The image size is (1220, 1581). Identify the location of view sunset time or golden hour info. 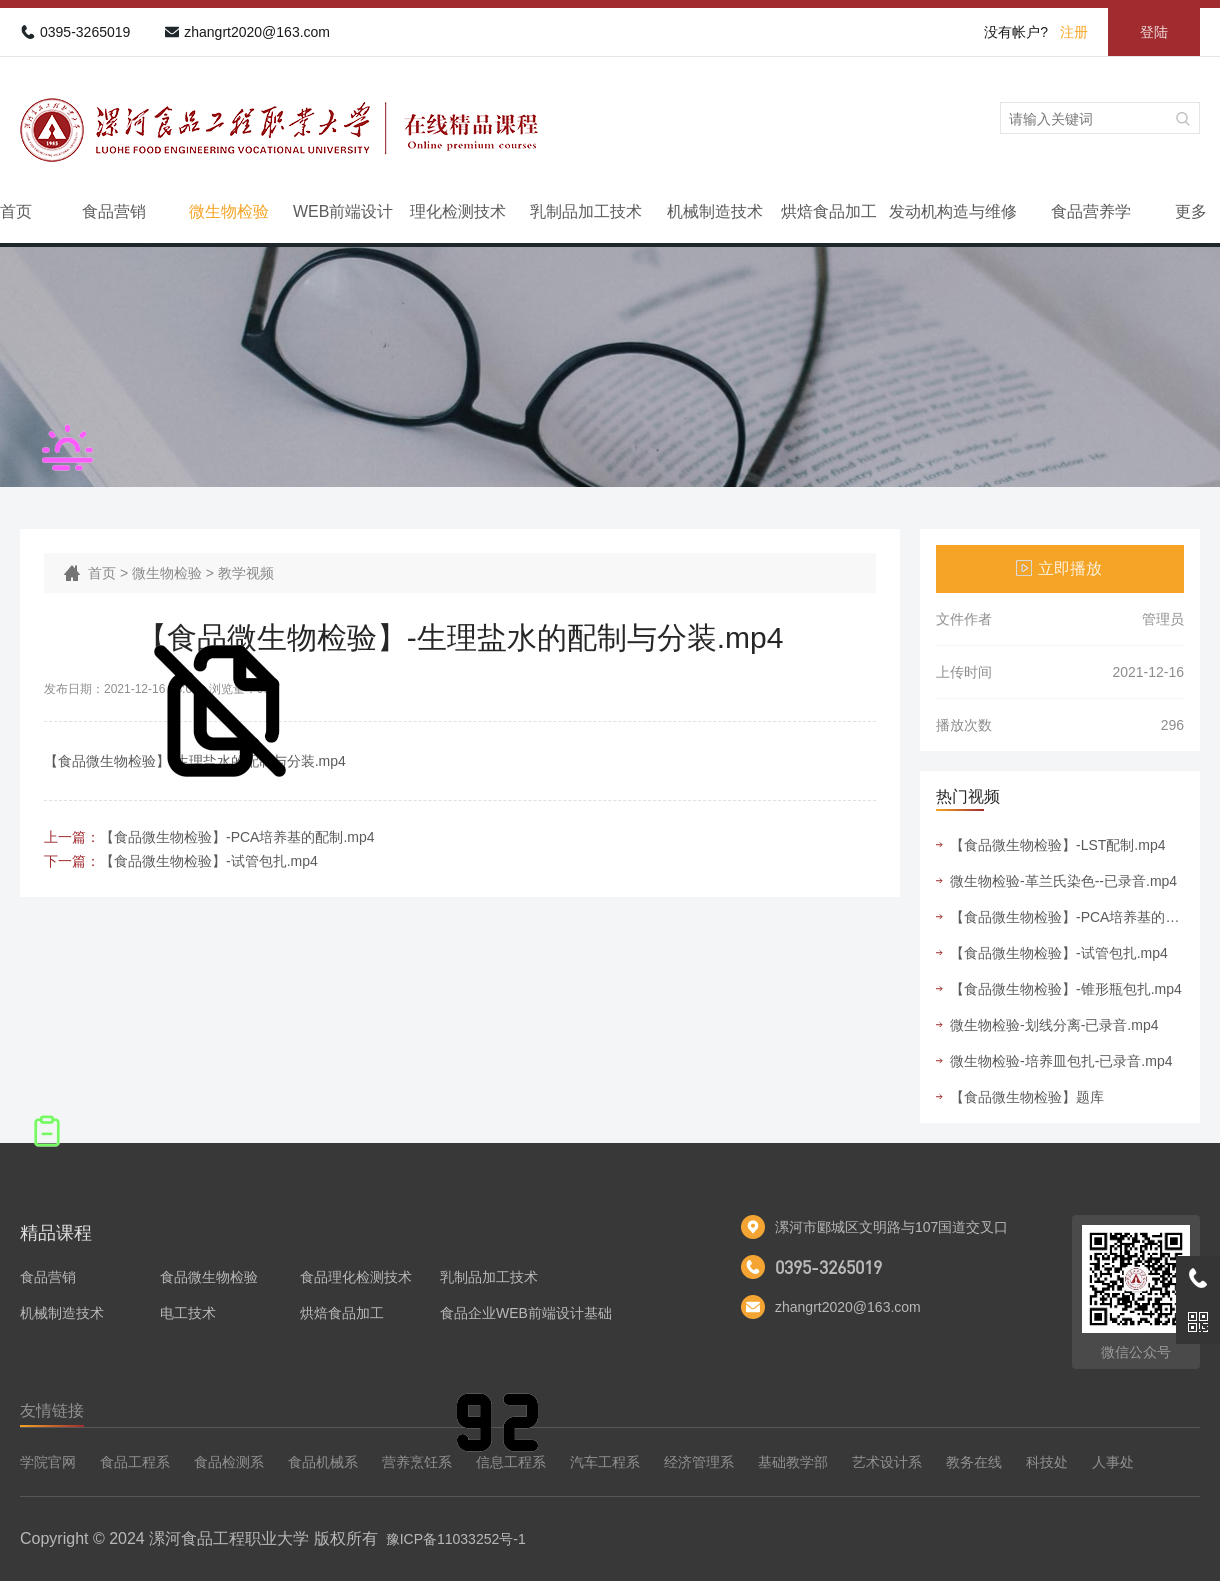
(67, 447).